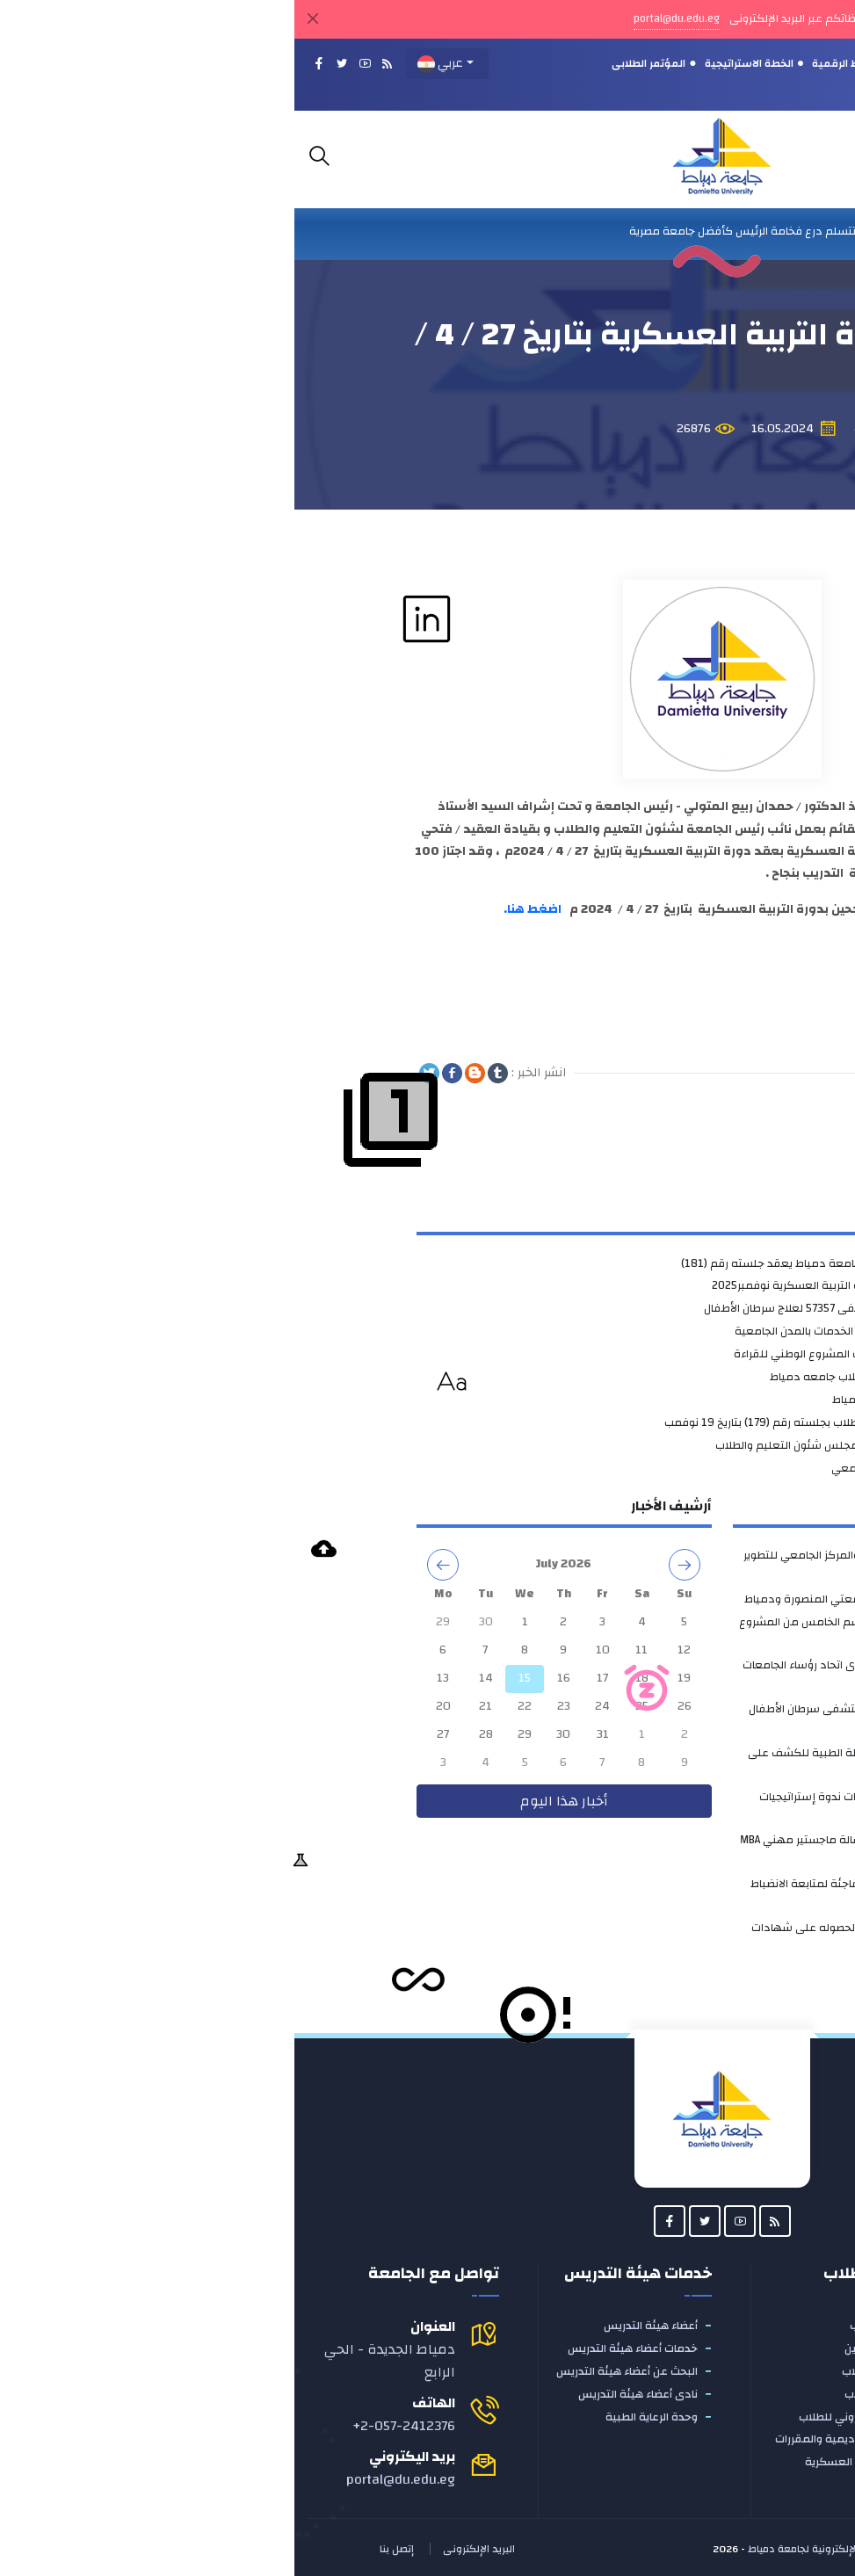 This screenshot has width=855, height=2576. I want to click on open LinkedIn profile or app, so click(426, 619).